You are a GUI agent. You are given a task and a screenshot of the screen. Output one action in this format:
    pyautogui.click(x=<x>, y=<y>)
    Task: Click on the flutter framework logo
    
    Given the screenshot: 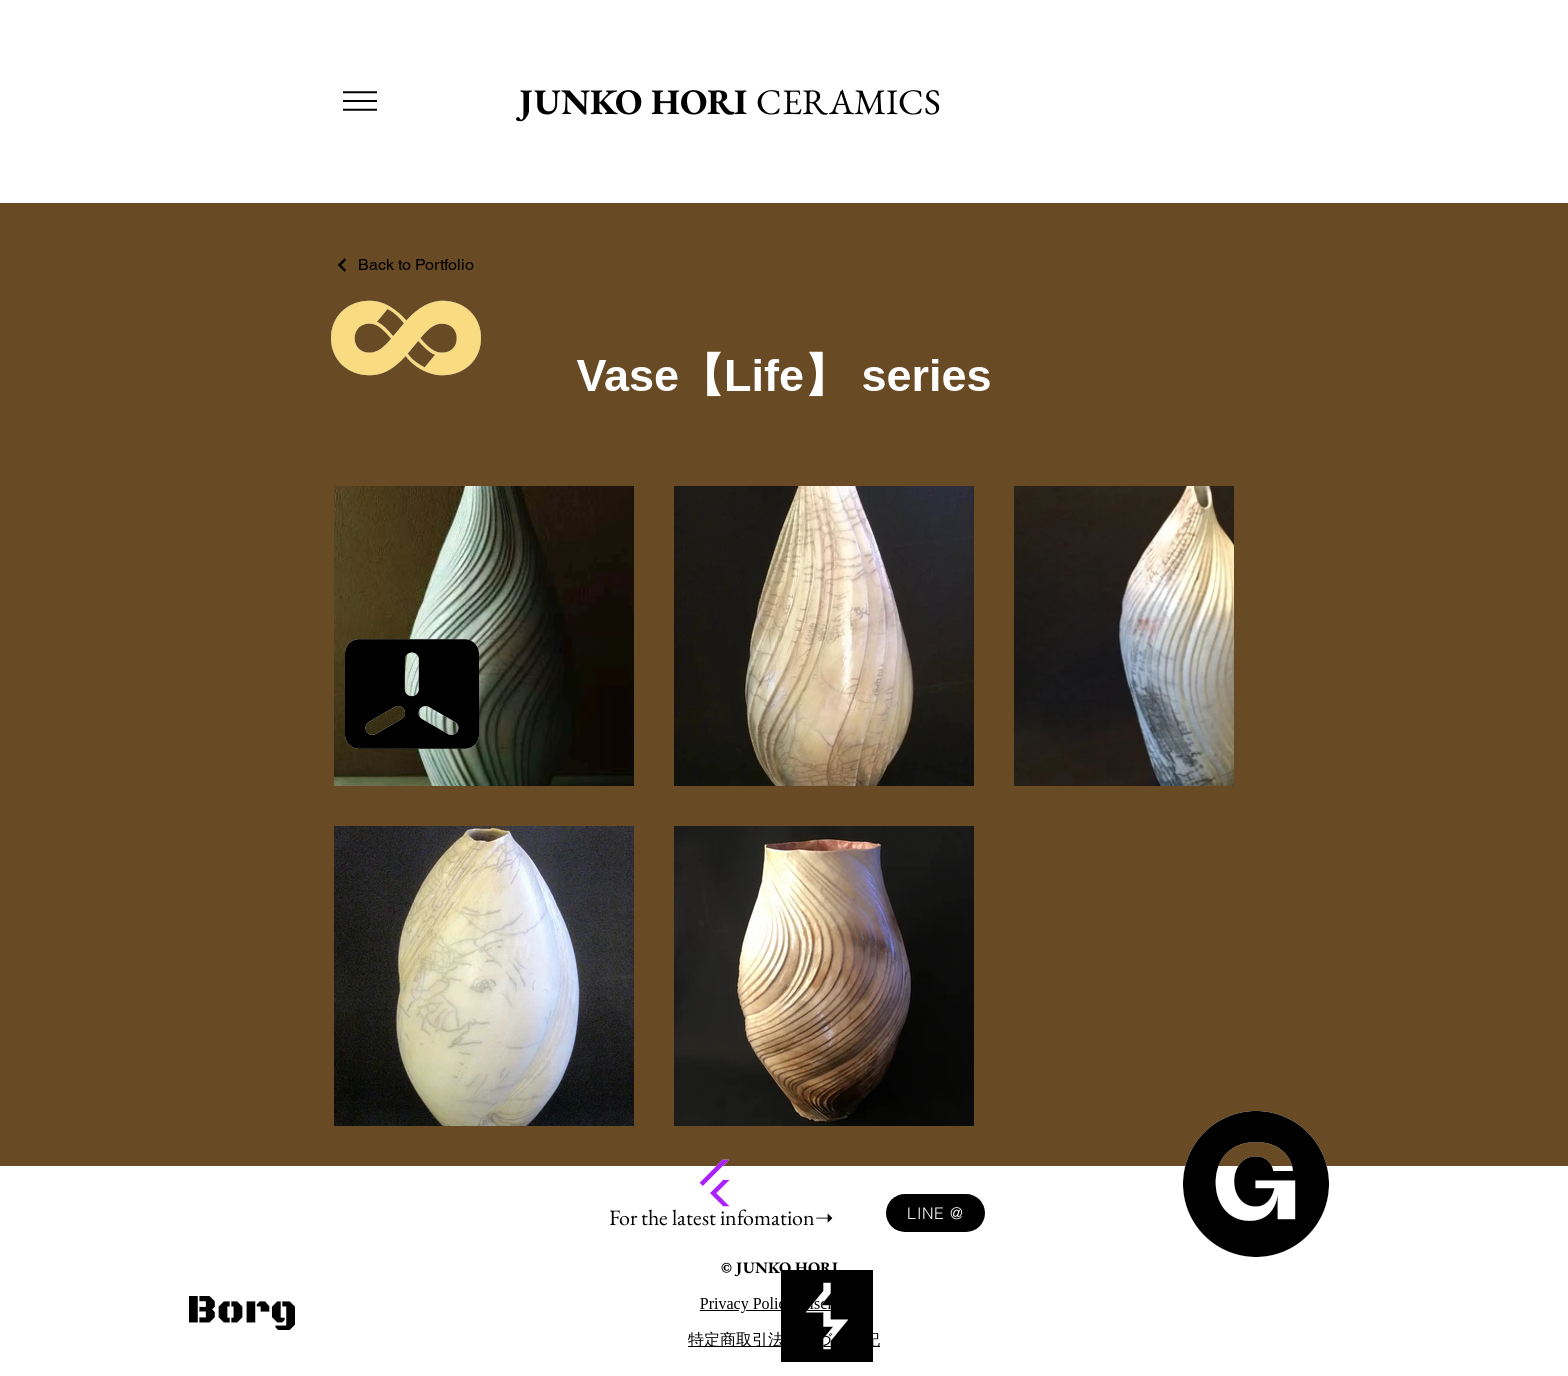 What is the action you would take?
    pyautogui.click(x=717, y=1183)
    